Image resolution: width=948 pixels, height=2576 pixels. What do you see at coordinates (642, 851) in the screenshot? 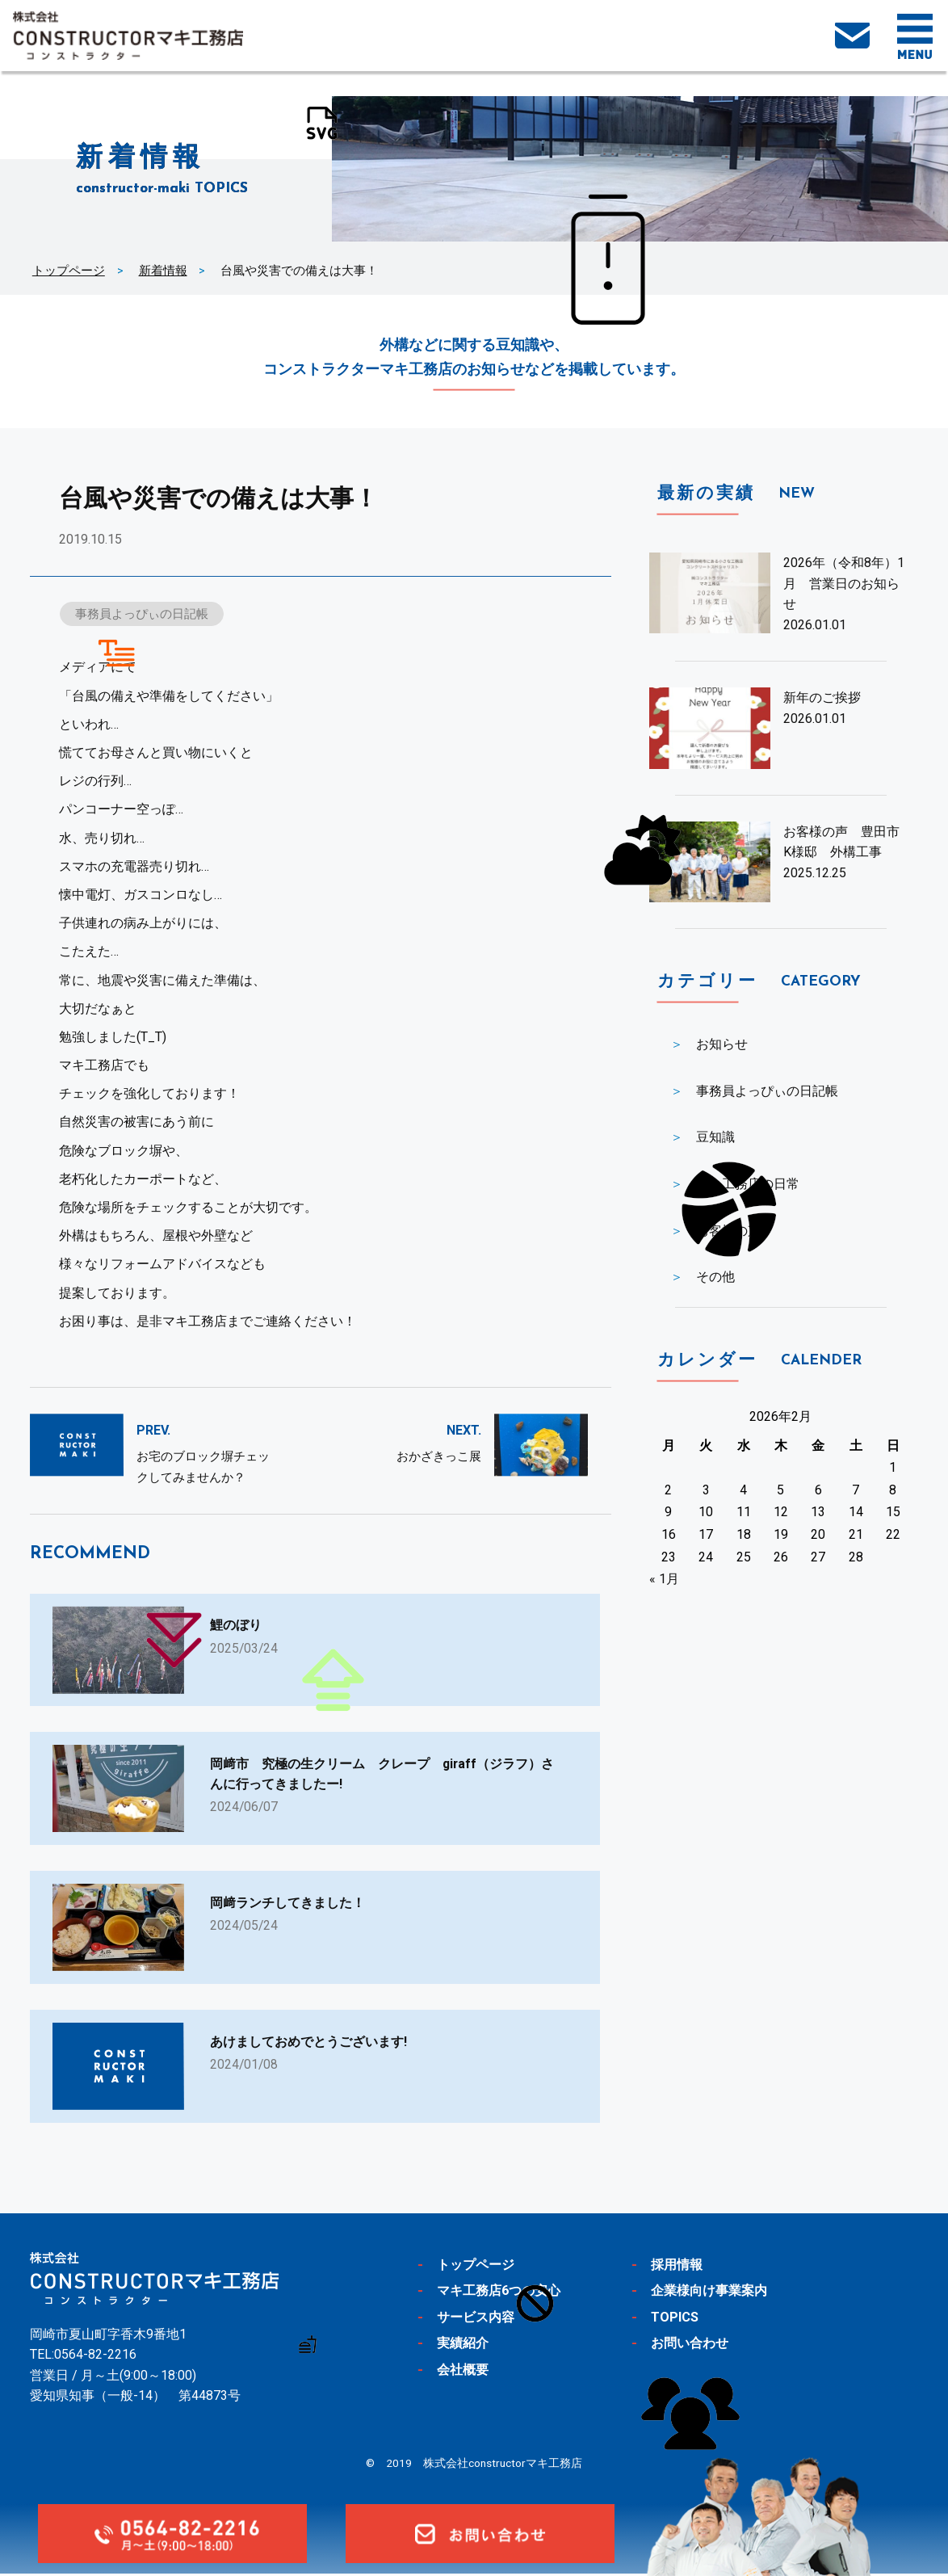
I see `view current weather conditions` at bounding box center [642, 851].